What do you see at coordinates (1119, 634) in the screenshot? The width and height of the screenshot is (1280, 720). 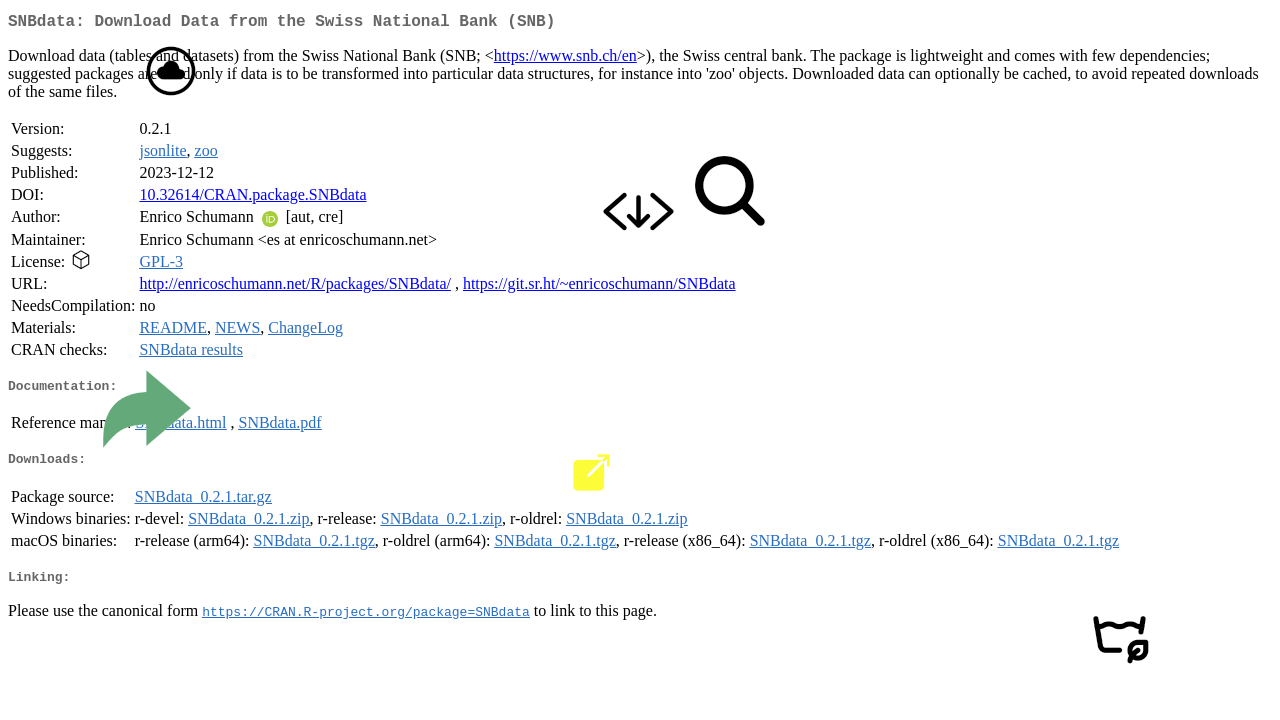 I see `select eco-friendly wash cycle` at bounding box center [1119, 634].